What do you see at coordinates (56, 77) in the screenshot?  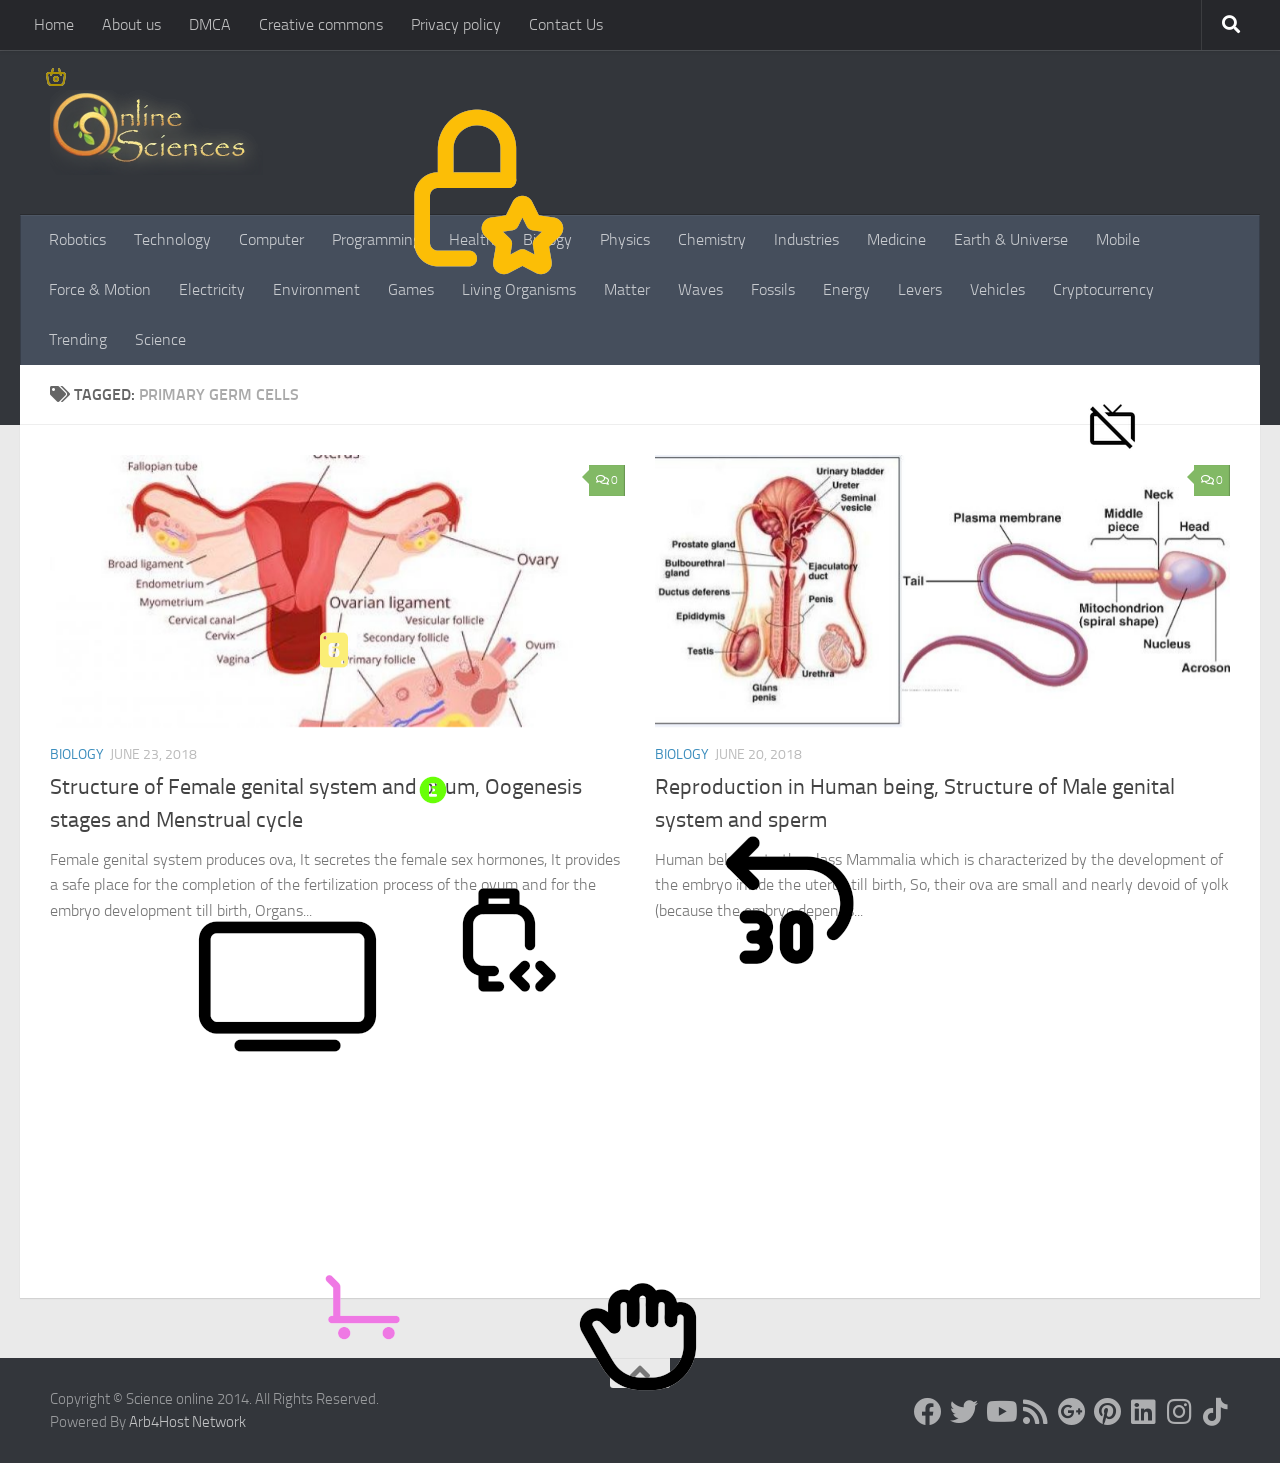 I see `view your shopping basket` at bounding box center [56, 77].